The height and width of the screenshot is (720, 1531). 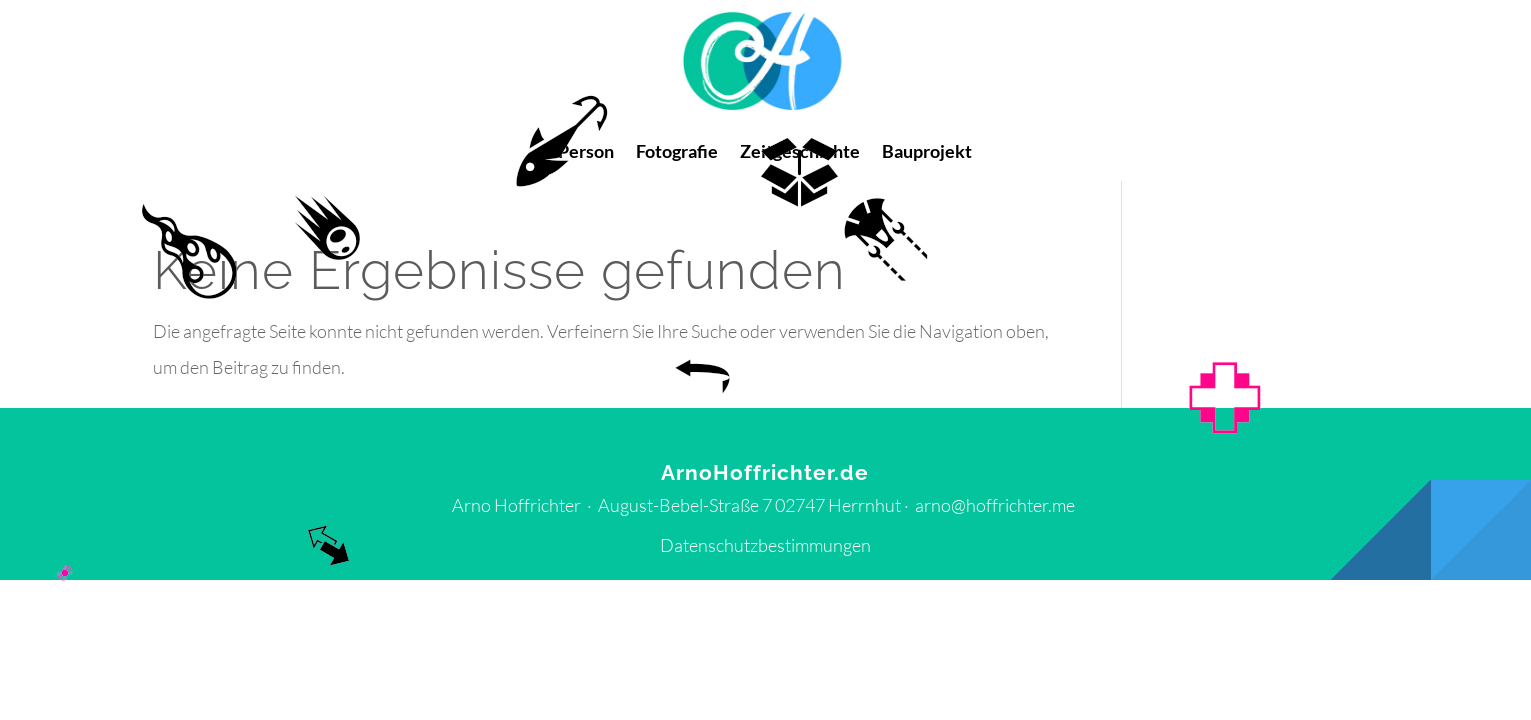 What do you see at coordinates (328, 545) in the screenshot?
I see `switch between two states or modes` at bounding box center [328, 545].